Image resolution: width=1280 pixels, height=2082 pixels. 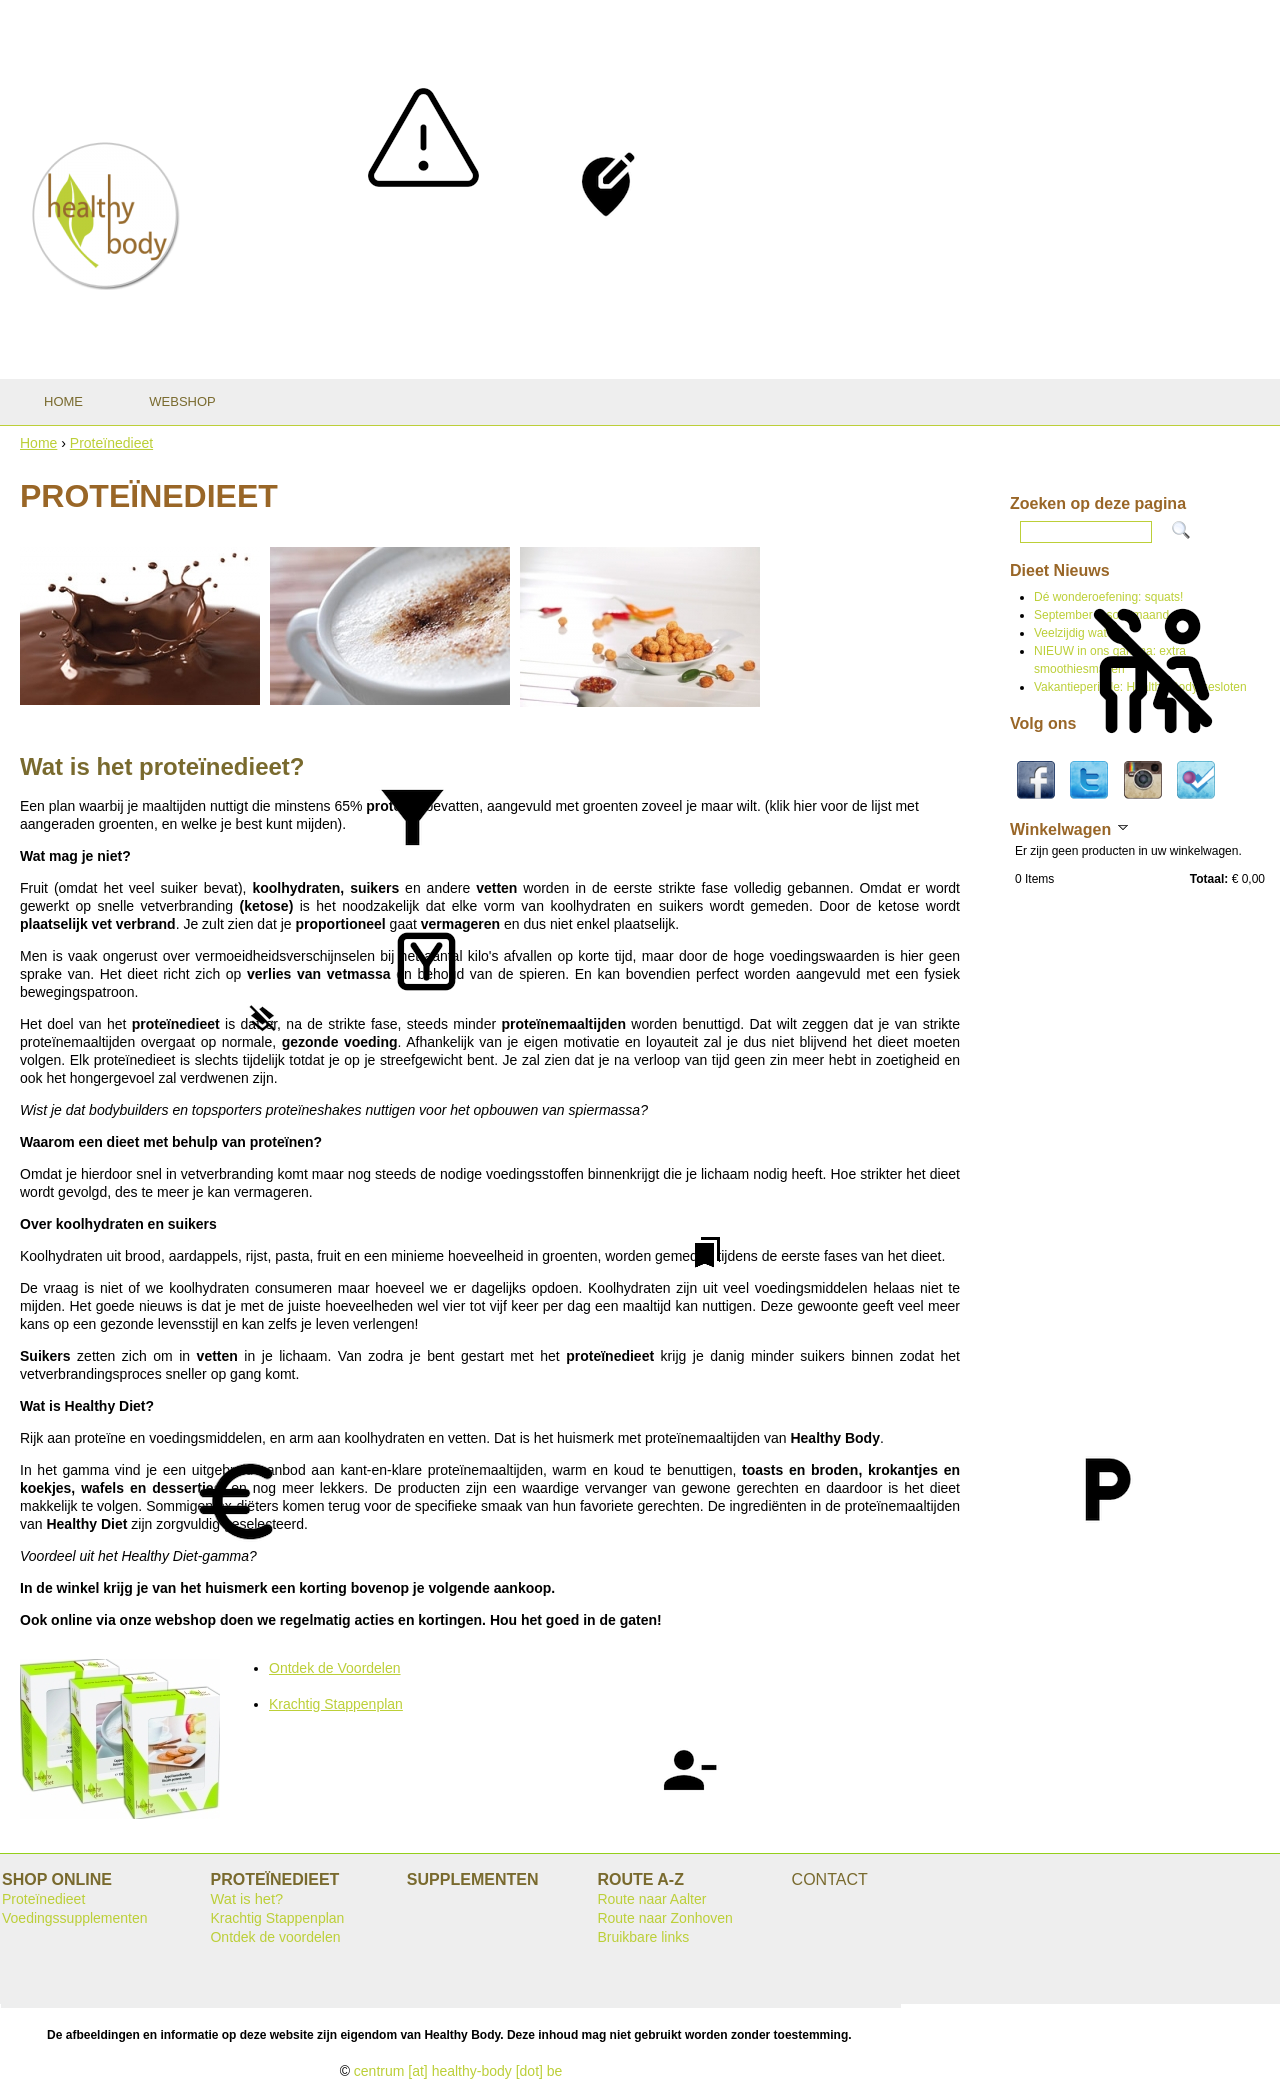 I want to click on visit Y Combinator website, so click(x=426, y=961).